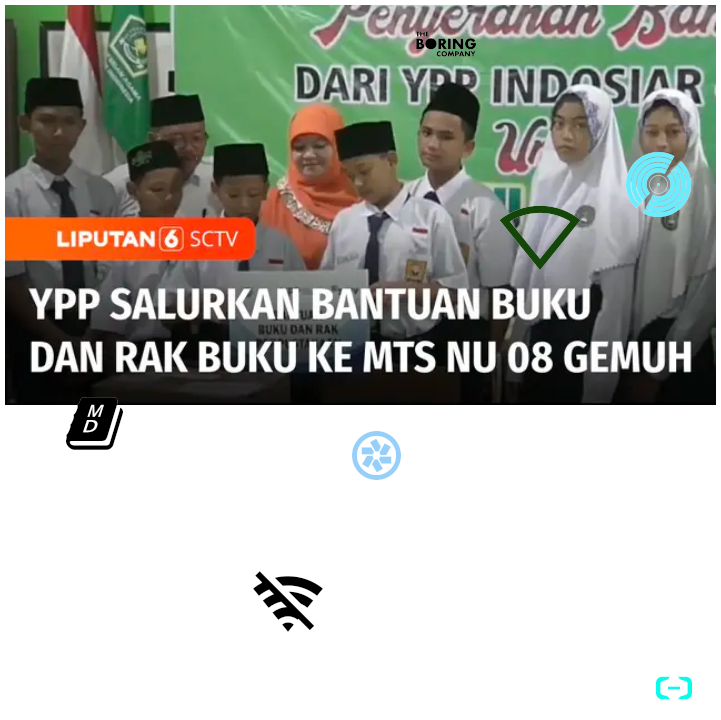 This screenshot has width=721, height=720. What do you see at coordinates (658, 184) in the screenshot?
I see `open discogs music database` at bounding box center [658, 184].